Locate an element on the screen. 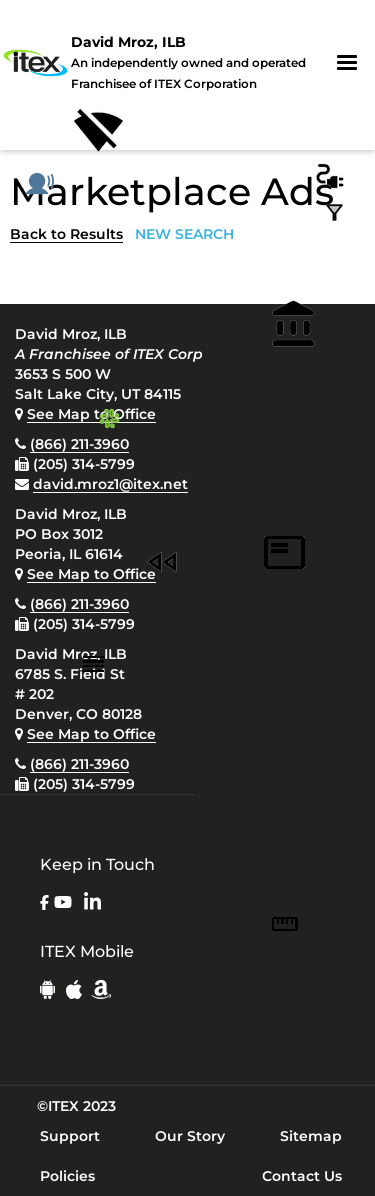  indicates wifi is disabled or unavailable is located at coordinates (98, 131).